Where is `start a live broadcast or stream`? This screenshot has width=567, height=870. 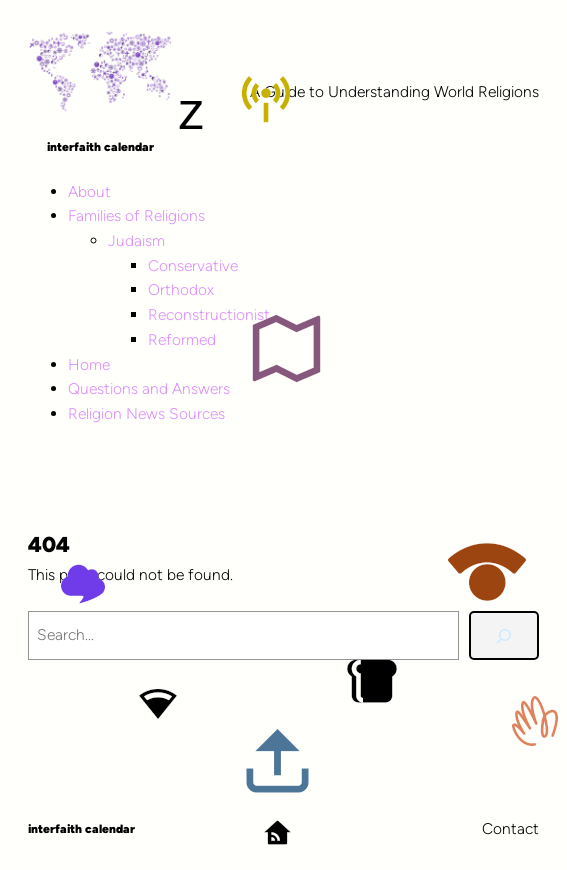
start a live broadcast or stream is located at coordinates (266, 98).